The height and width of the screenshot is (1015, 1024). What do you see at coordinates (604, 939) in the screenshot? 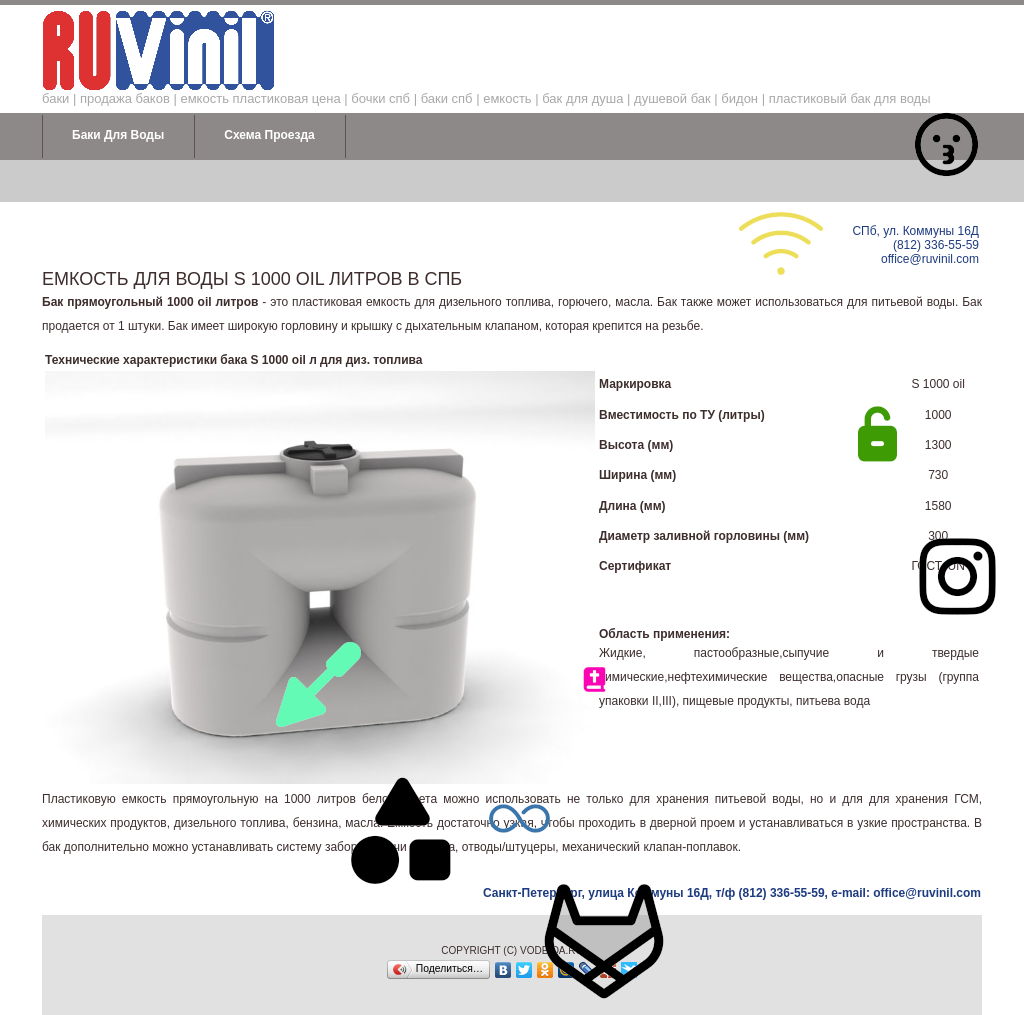
I see `open GitLab repository` at bounding box center [604, 939].